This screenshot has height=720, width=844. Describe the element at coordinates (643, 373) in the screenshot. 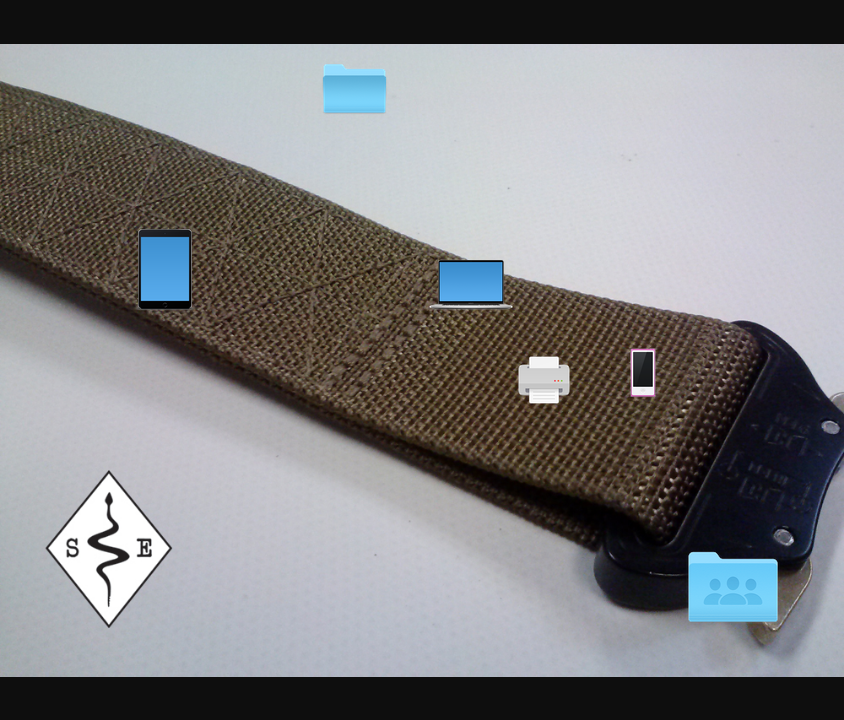

I see `iPod nano device connected` at that location.